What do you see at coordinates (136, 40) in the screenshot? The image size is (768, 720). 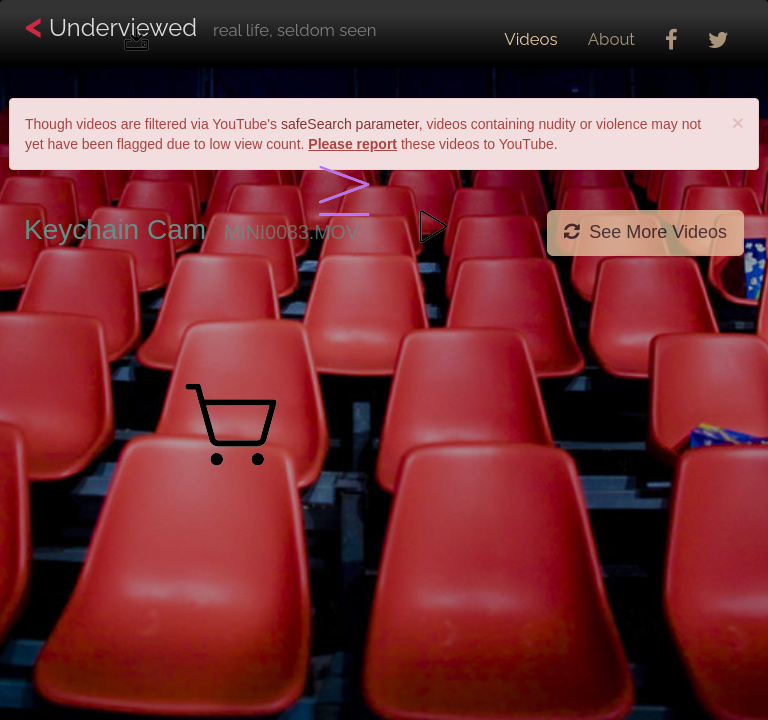 I see `download a file to your device` at bounding box center [136, 40].